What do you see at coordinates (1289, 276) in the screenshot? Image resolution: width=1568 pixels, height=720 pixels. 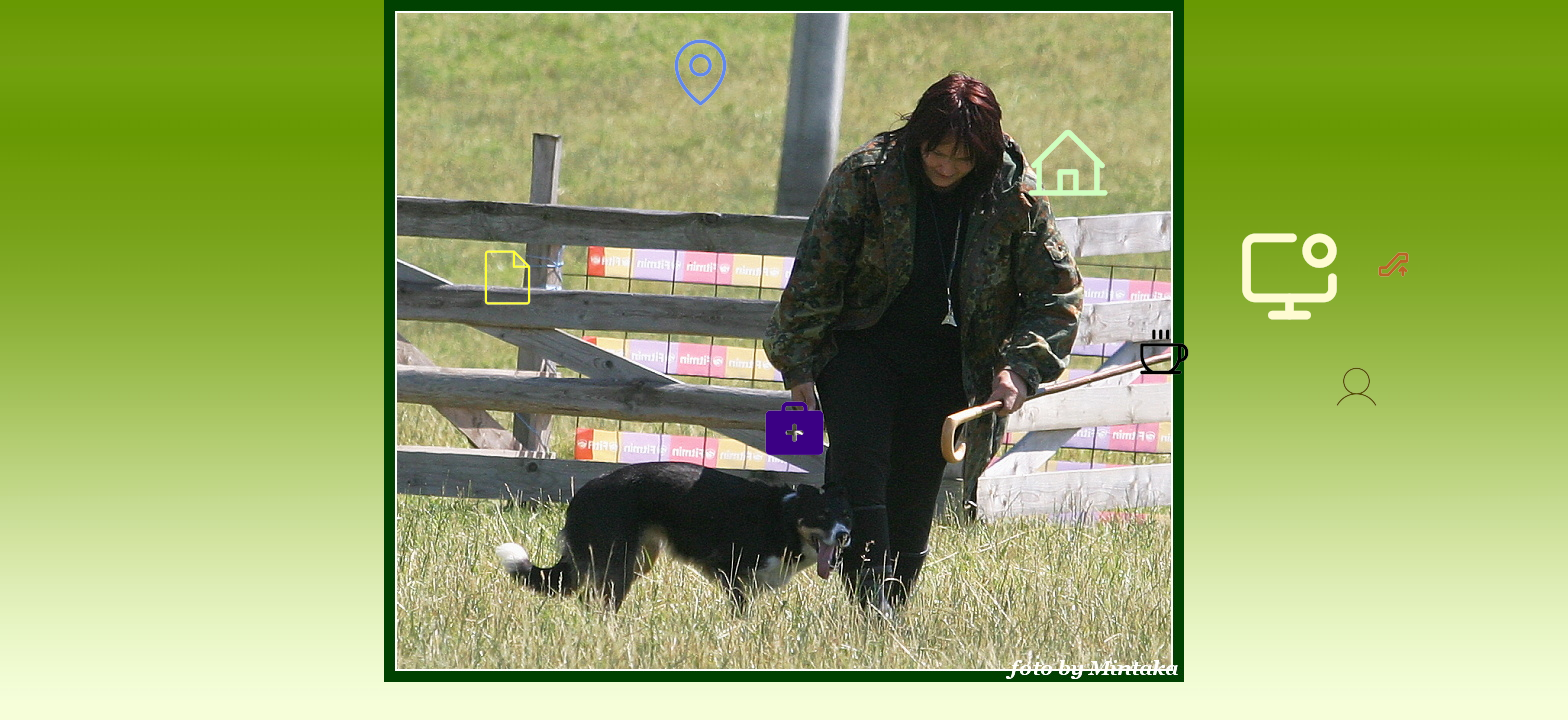 I see `indicates active screen recording or broadcast` at bounding box center [1289, 276].